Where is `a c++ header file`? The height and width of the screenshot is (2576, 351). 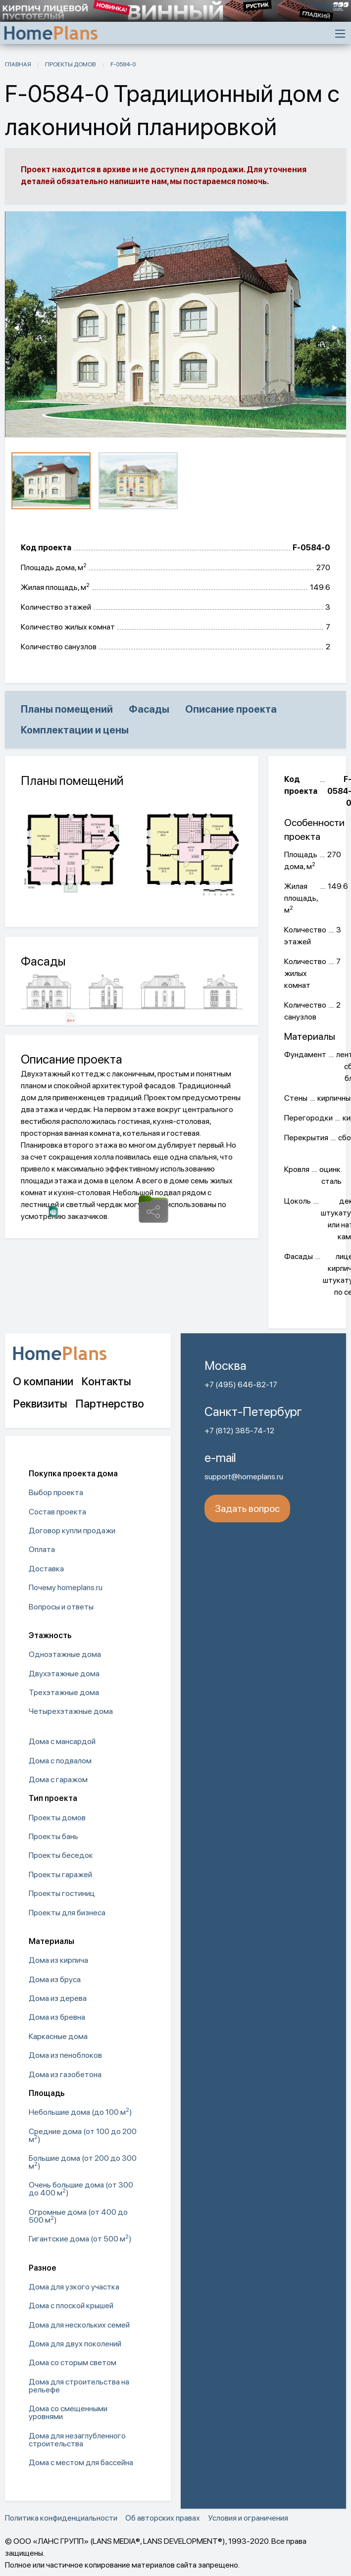
a c++ header file is located at coordinates (71, 1019).